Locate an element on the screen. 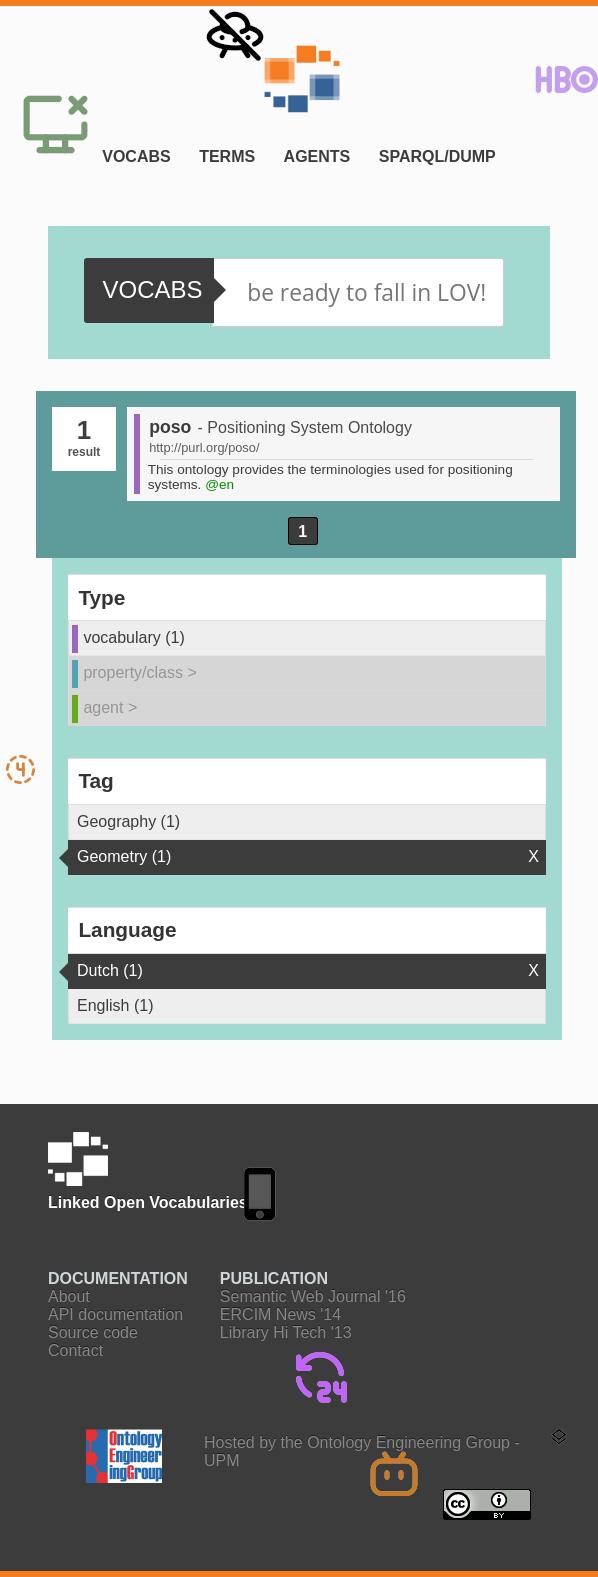  stop sharing your screen is located at coordinates (55, 124).